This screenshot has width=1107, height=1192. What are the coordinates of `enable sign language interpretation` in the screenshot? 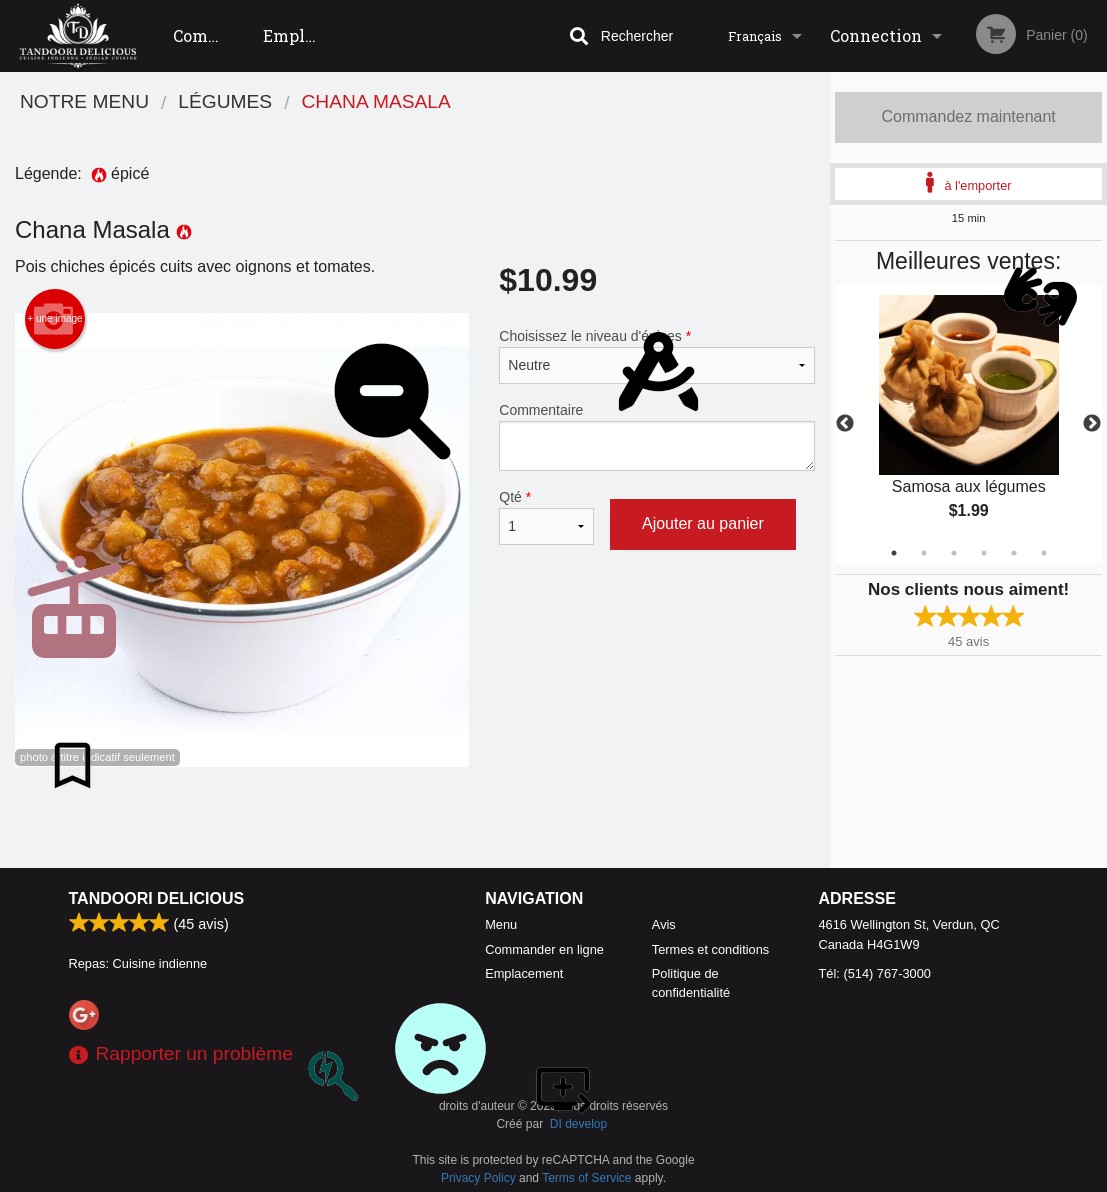 It's located at (1040, 296).